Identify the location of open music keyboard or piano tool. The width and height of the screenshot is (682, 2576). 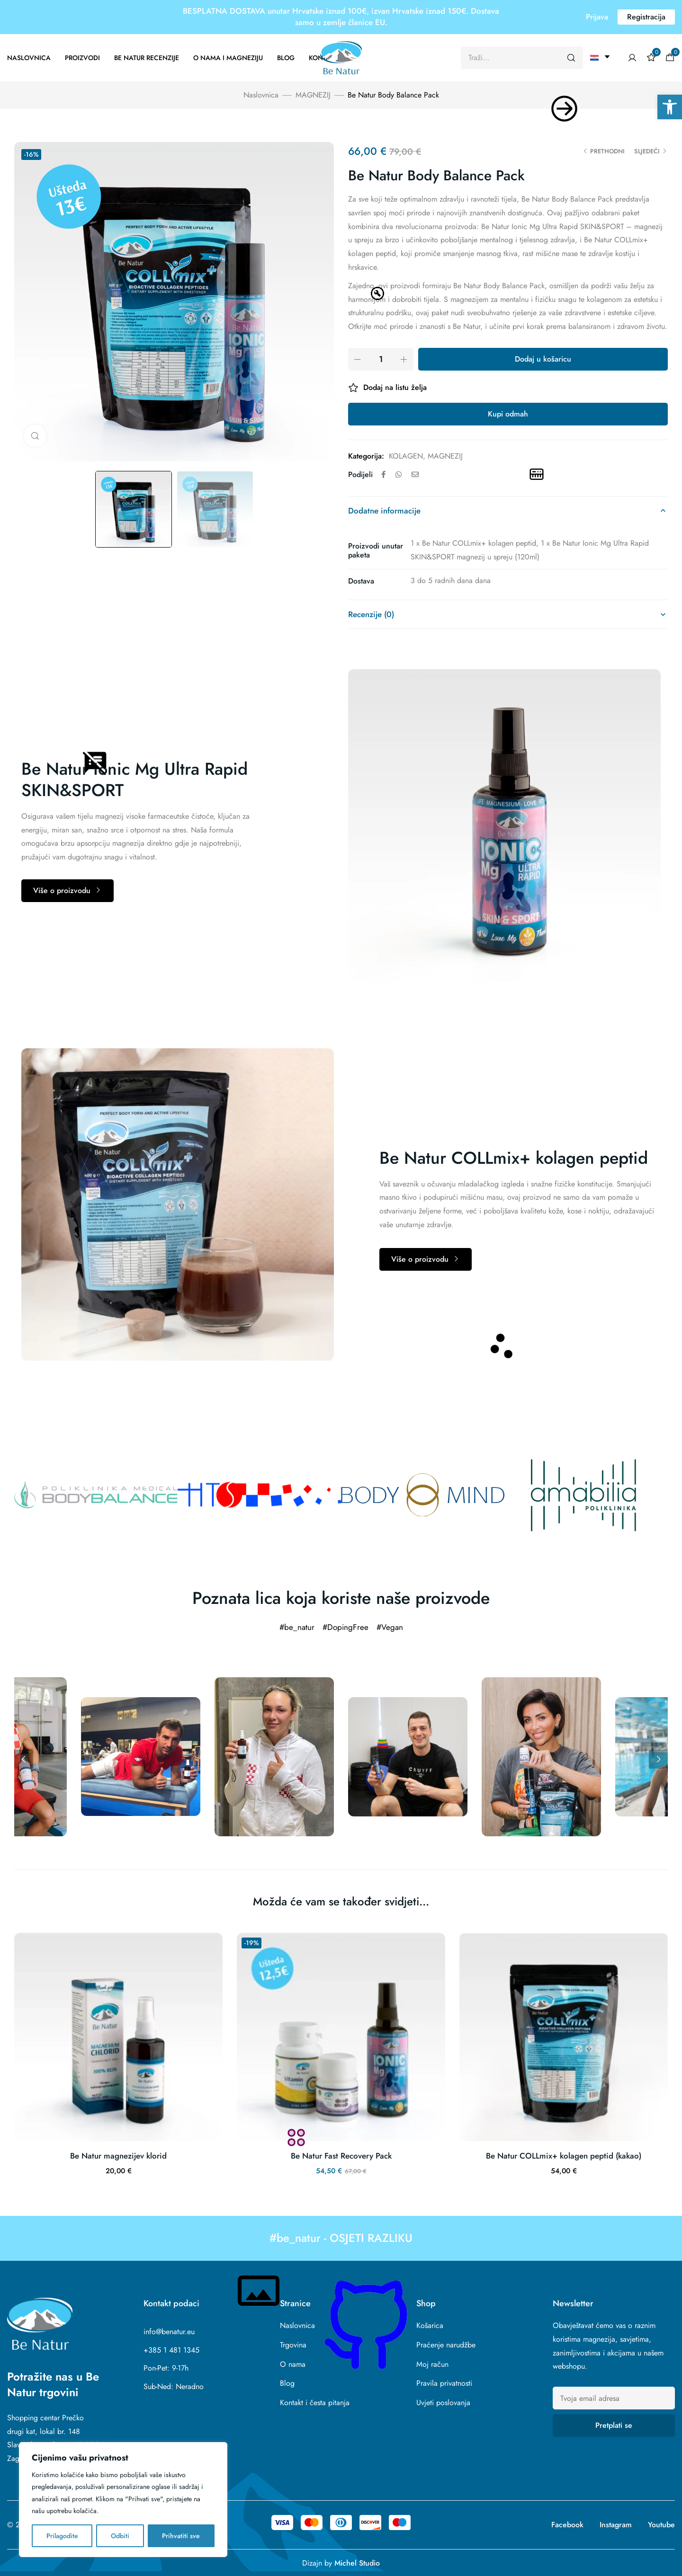
(537, 474).